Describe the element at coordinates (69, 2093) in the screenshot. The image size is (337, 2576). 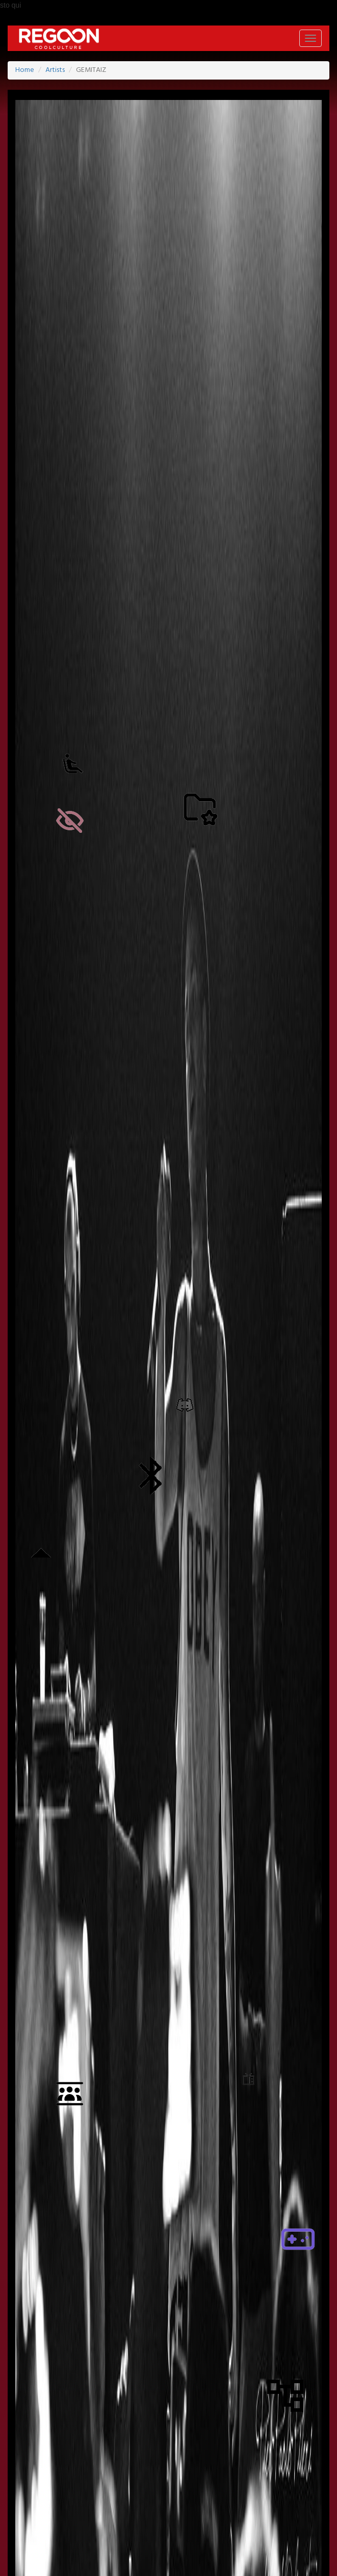
I see `view team members or user directory` at that location.